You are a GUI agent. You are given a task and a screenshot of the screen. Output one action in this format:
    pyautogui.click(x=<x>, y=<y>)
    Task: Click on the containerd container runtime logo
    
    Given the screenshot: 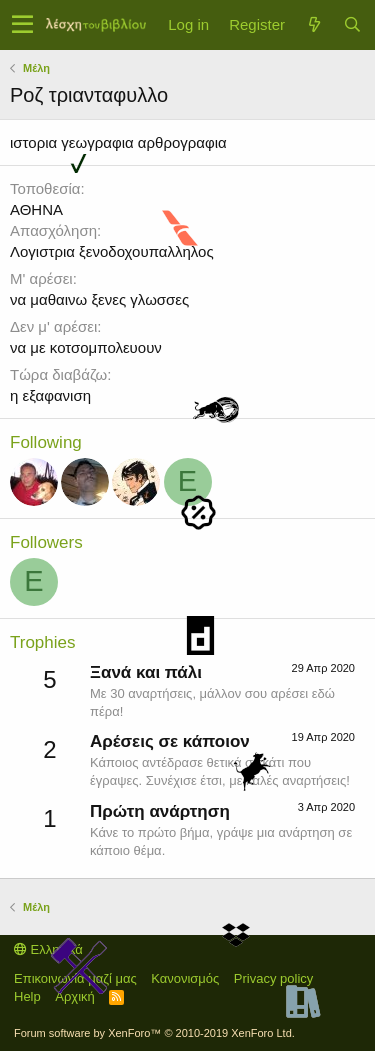 What is the action you would take?
    pyautogui.click(x=200, y=635)
    